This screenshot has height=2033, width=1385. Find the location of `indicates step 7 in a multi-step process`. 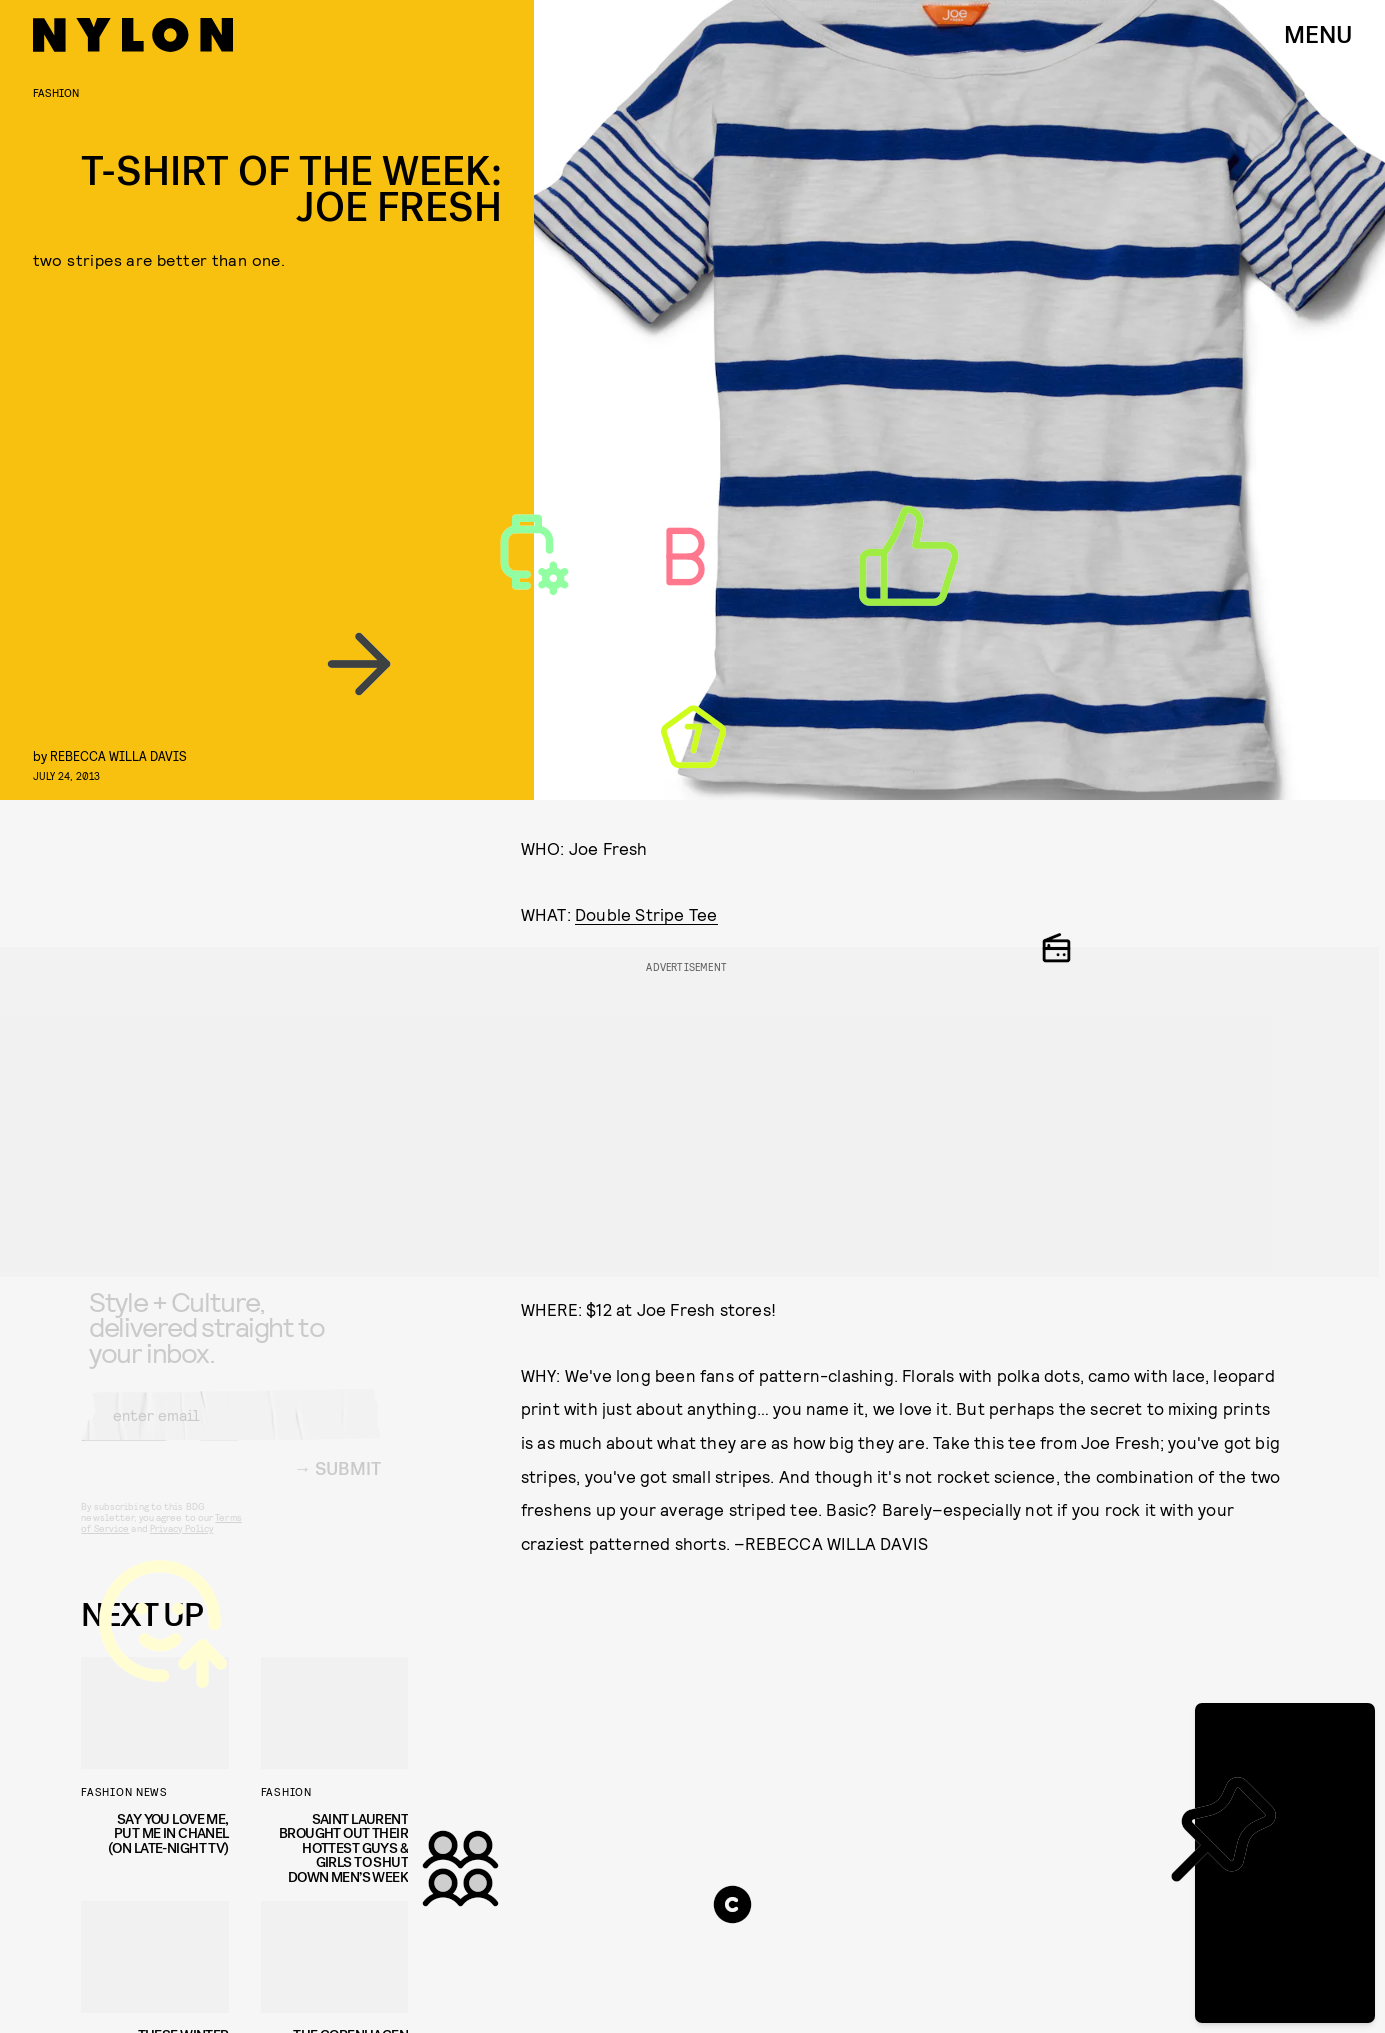

indicates step 7 in a multi-step process is located at coordinates (693, 738).